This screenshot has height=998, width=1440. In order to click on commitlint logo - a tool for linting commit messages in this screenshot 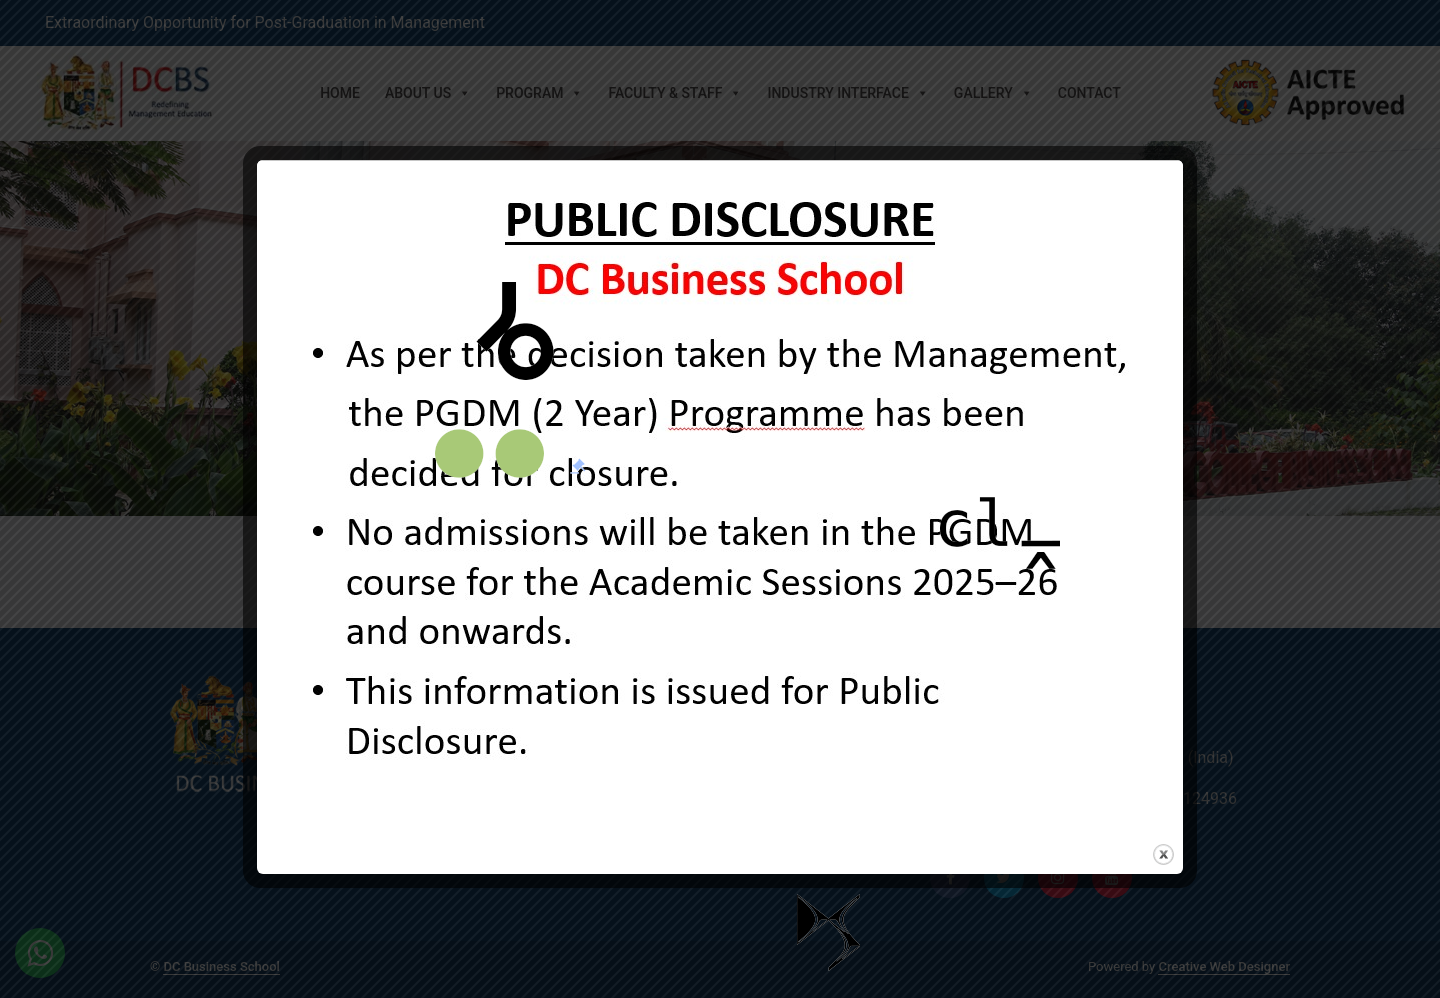, I will do `click(1000, 533)`.